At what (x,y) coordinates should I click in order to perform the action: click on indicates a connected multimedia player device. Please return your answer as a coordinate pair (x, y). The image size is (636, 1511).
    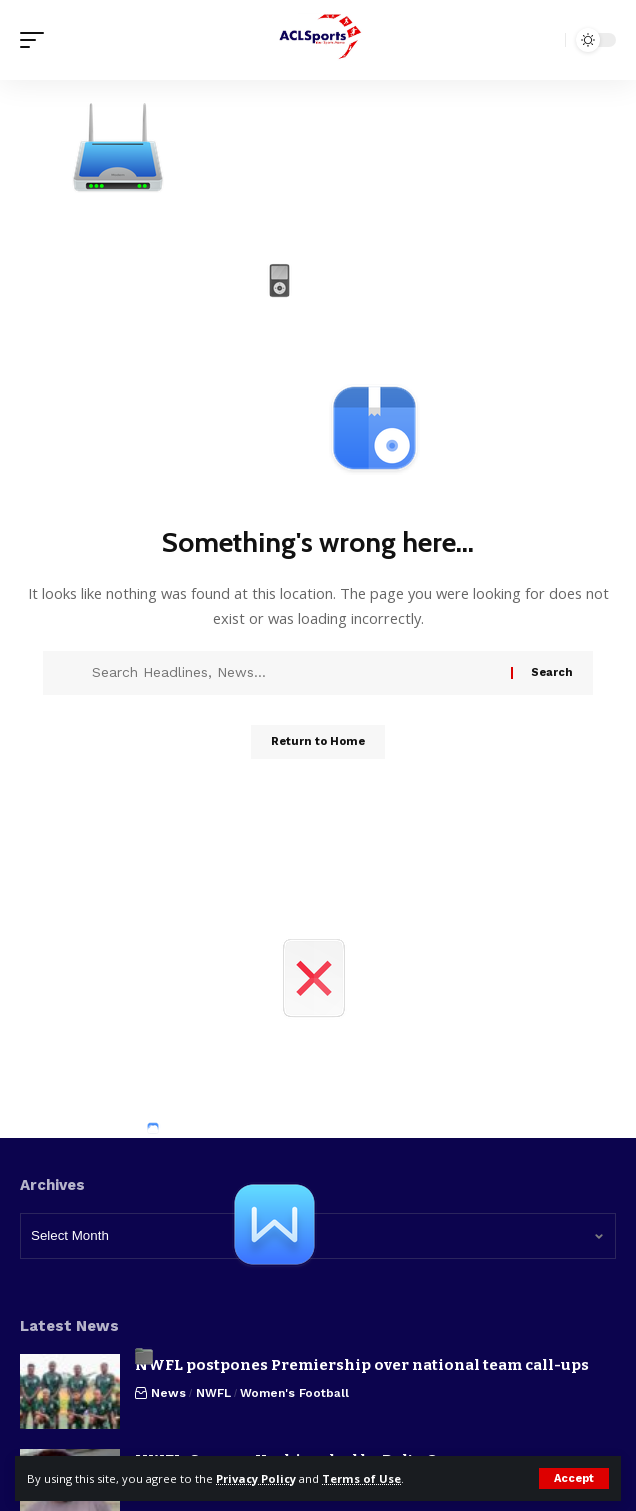
    Looking at the image, I should click on (279, 280).